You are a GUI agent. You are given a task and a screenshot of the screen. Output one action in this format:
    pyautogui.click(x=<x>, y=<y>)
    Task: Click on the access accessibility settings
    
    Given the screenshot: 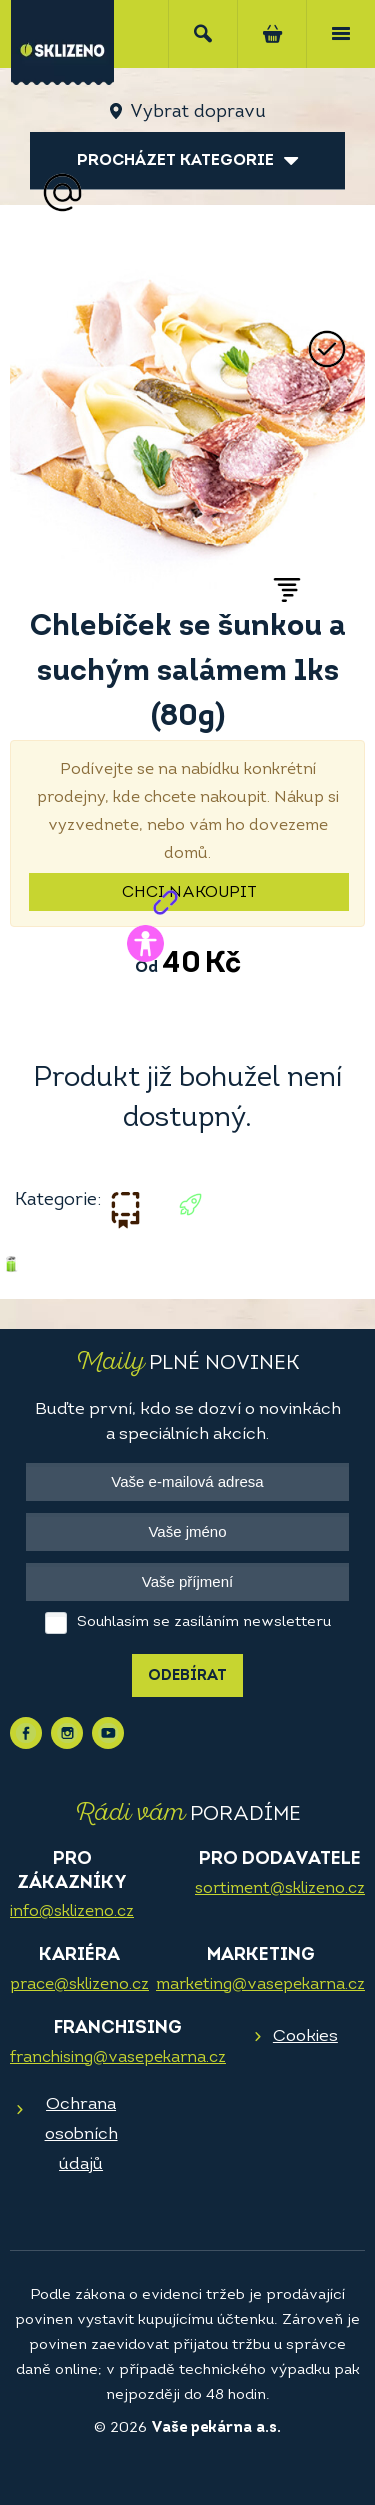 What is the action you would take?
    pyautogui.click(x=145, y=943)
    